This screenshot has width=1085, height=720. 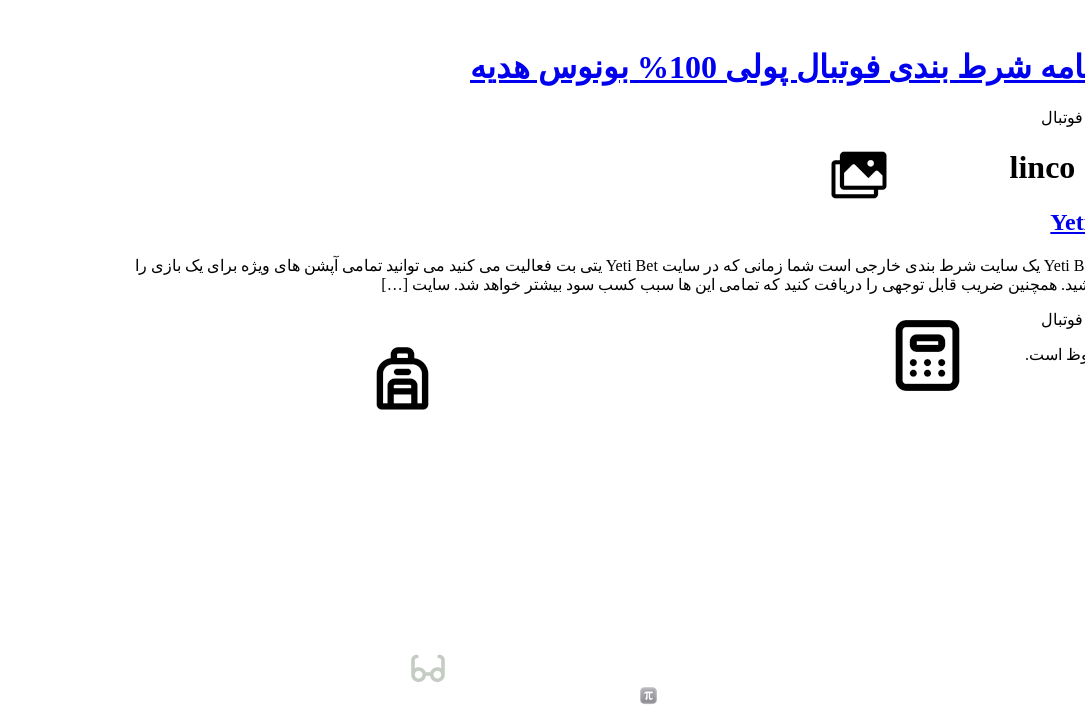 What do you see at coordinates (648, 695) in the screenshot?
I see `open mathematics or calculator application` at bounding box center [648, 695].